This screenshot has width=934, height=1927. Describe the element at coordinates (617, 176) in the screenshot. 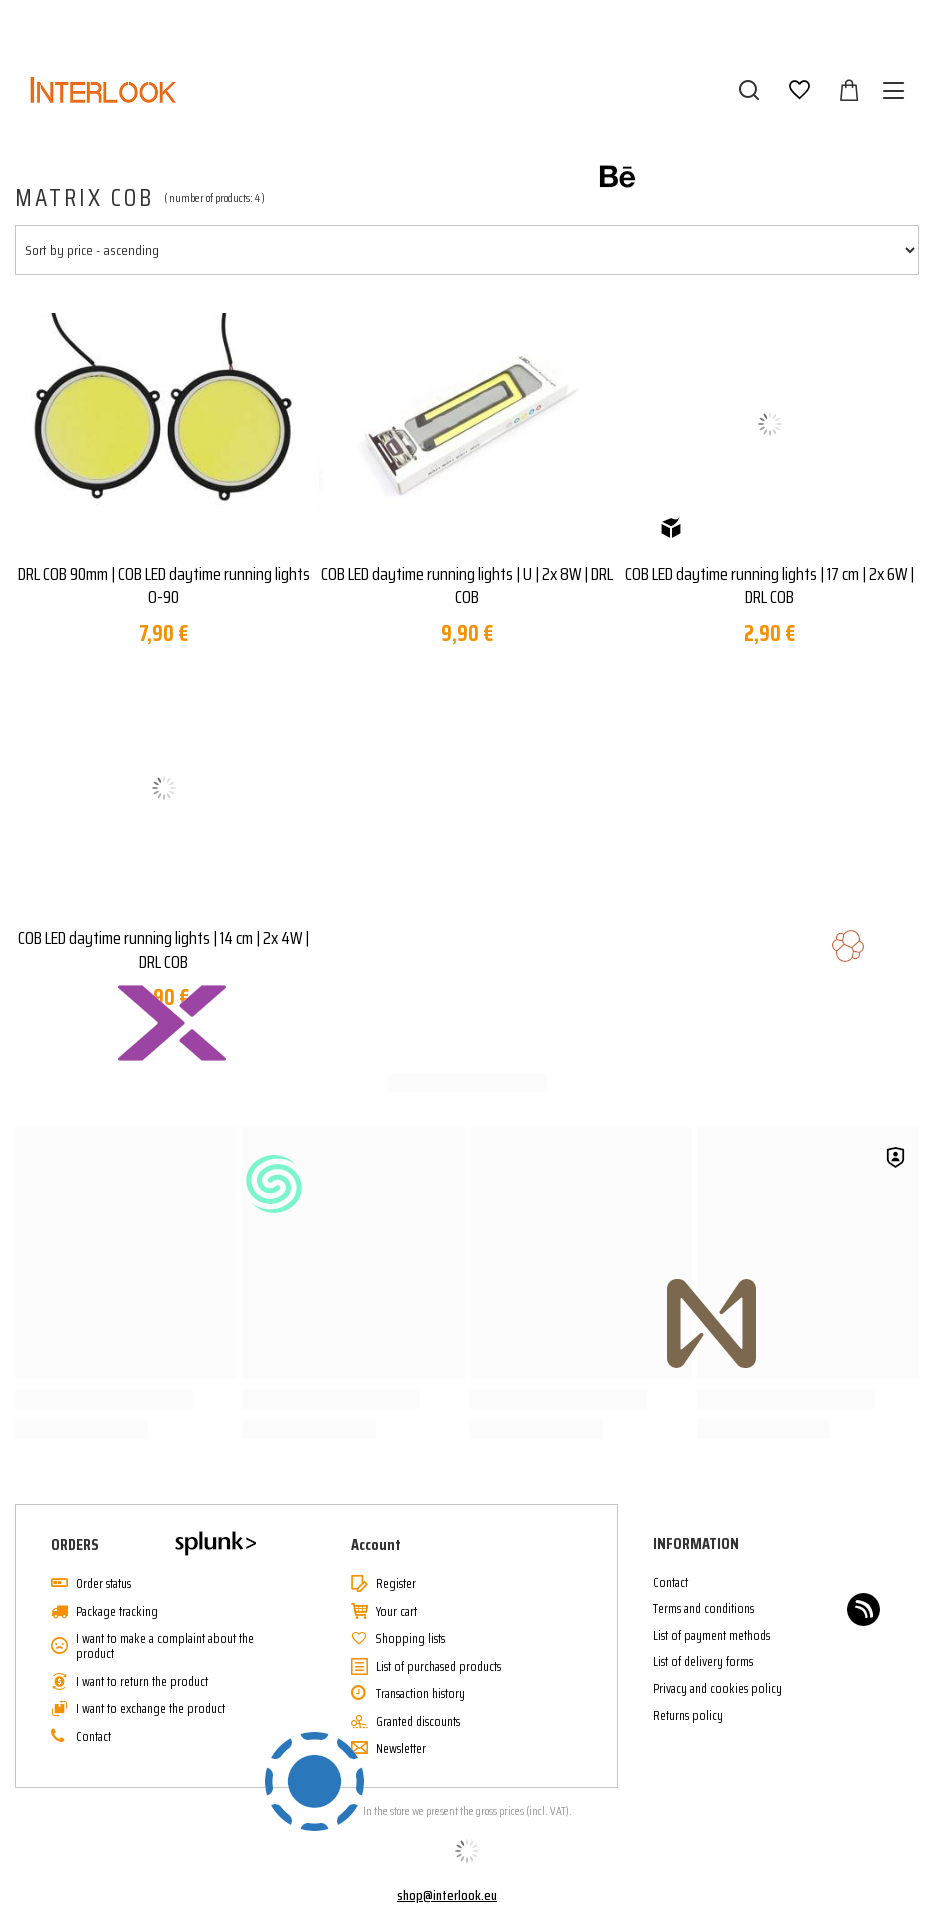

I see `visit behance portfolio` at that location.